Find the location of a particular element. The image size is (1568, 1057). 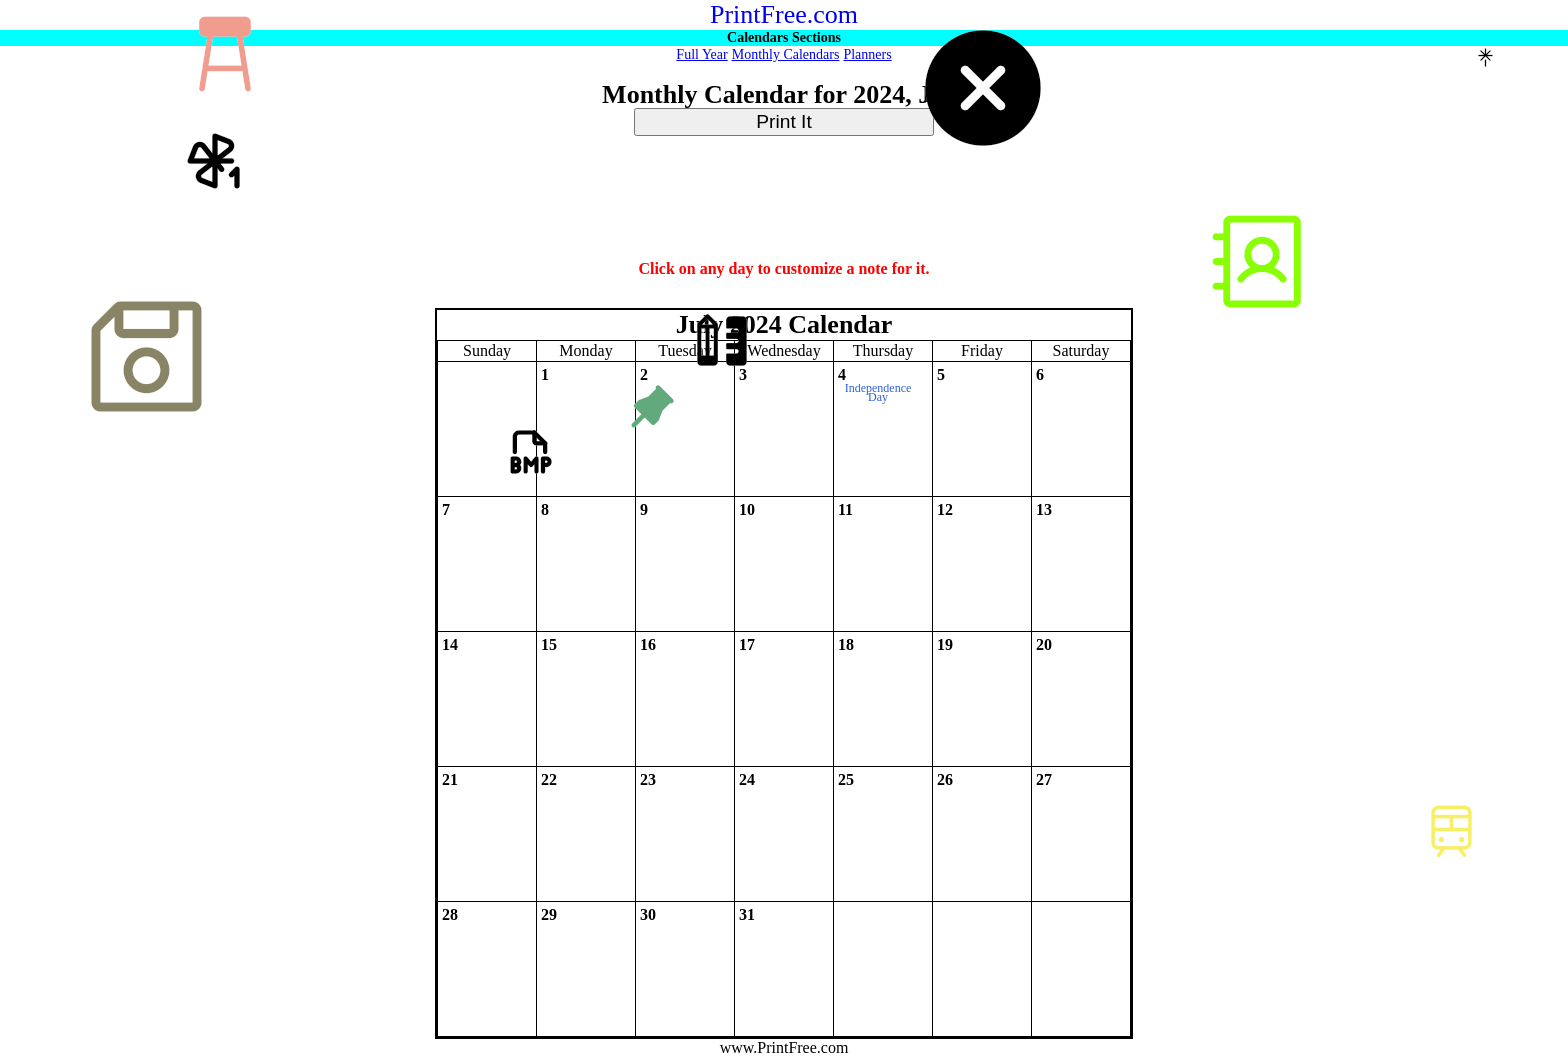

adjust car ventilation fan to setting 1 is located at coordinates (215, 161).